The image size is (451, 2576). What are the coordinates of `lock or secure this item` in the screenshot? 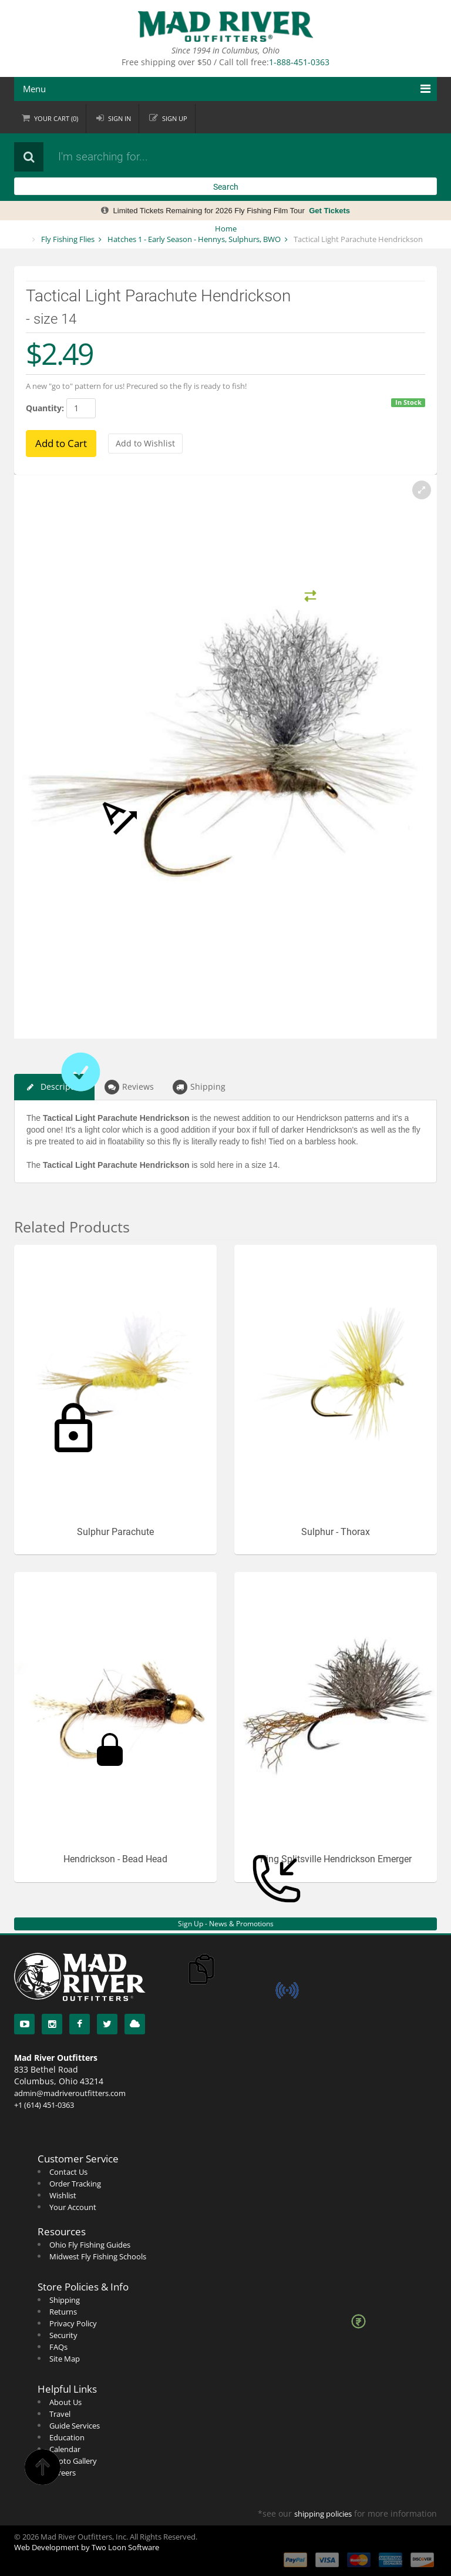 It's located at (73, 1429).